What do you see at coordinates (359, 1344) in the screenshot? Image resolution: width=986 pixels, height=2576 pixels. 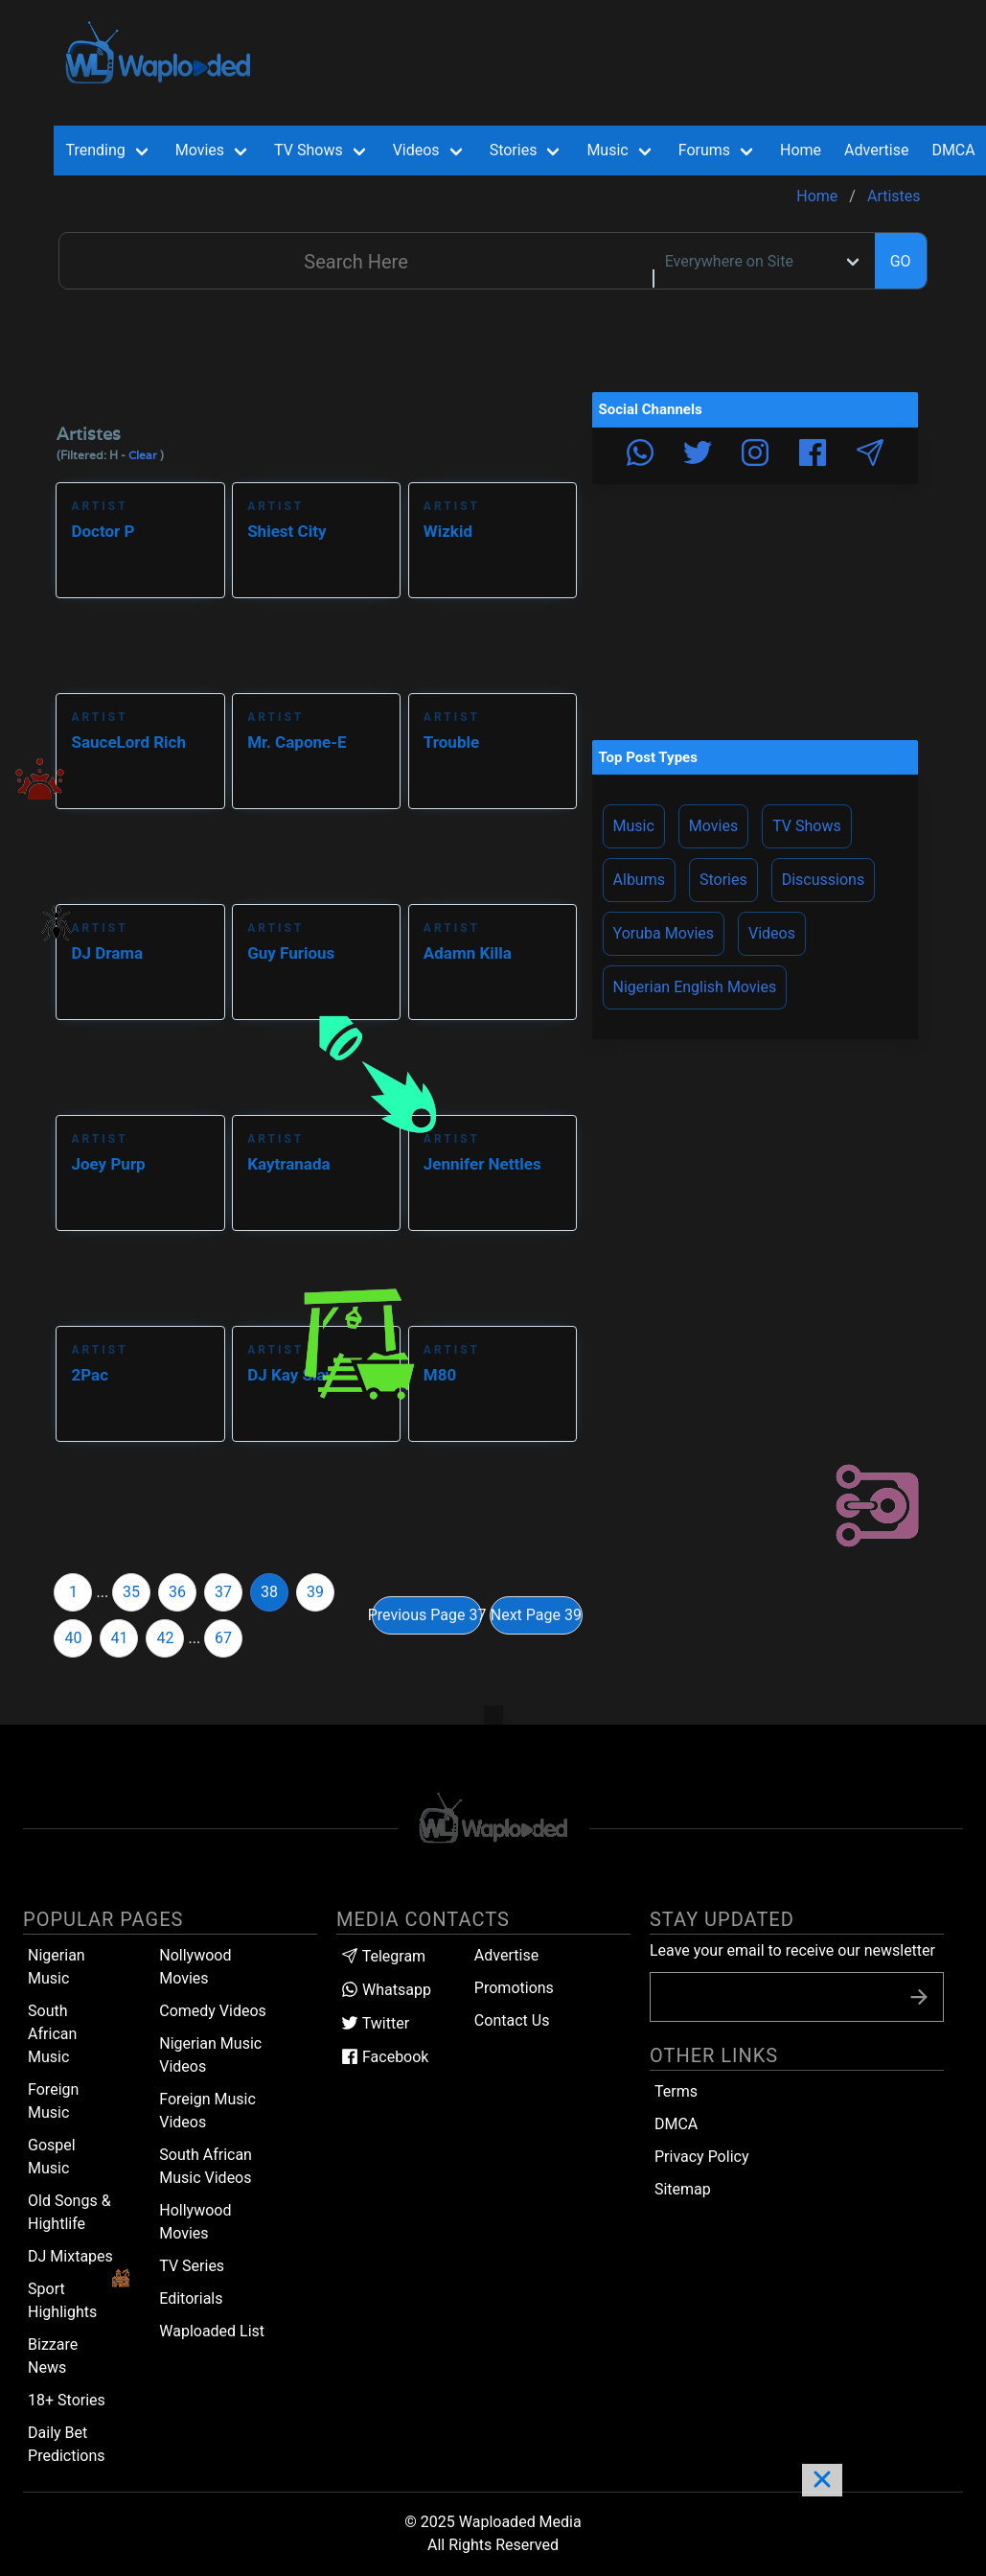 I see `access gold mine resource building` at bounding box center [359, 1344].